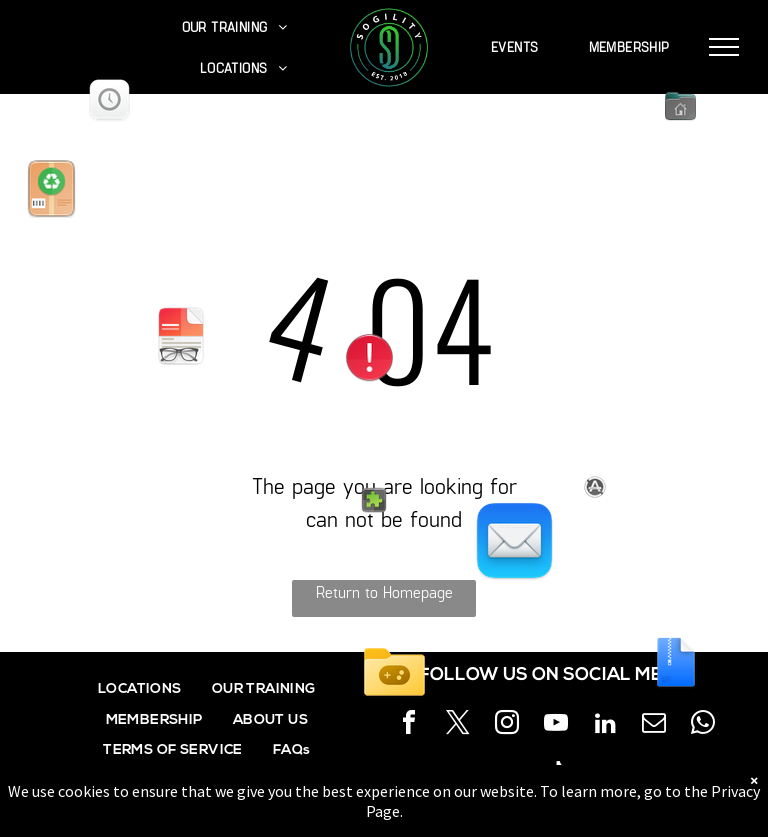 Image resolution: width=768 pixels, height=837 pixels. I want to click on open your games folder, so click(394, 673).